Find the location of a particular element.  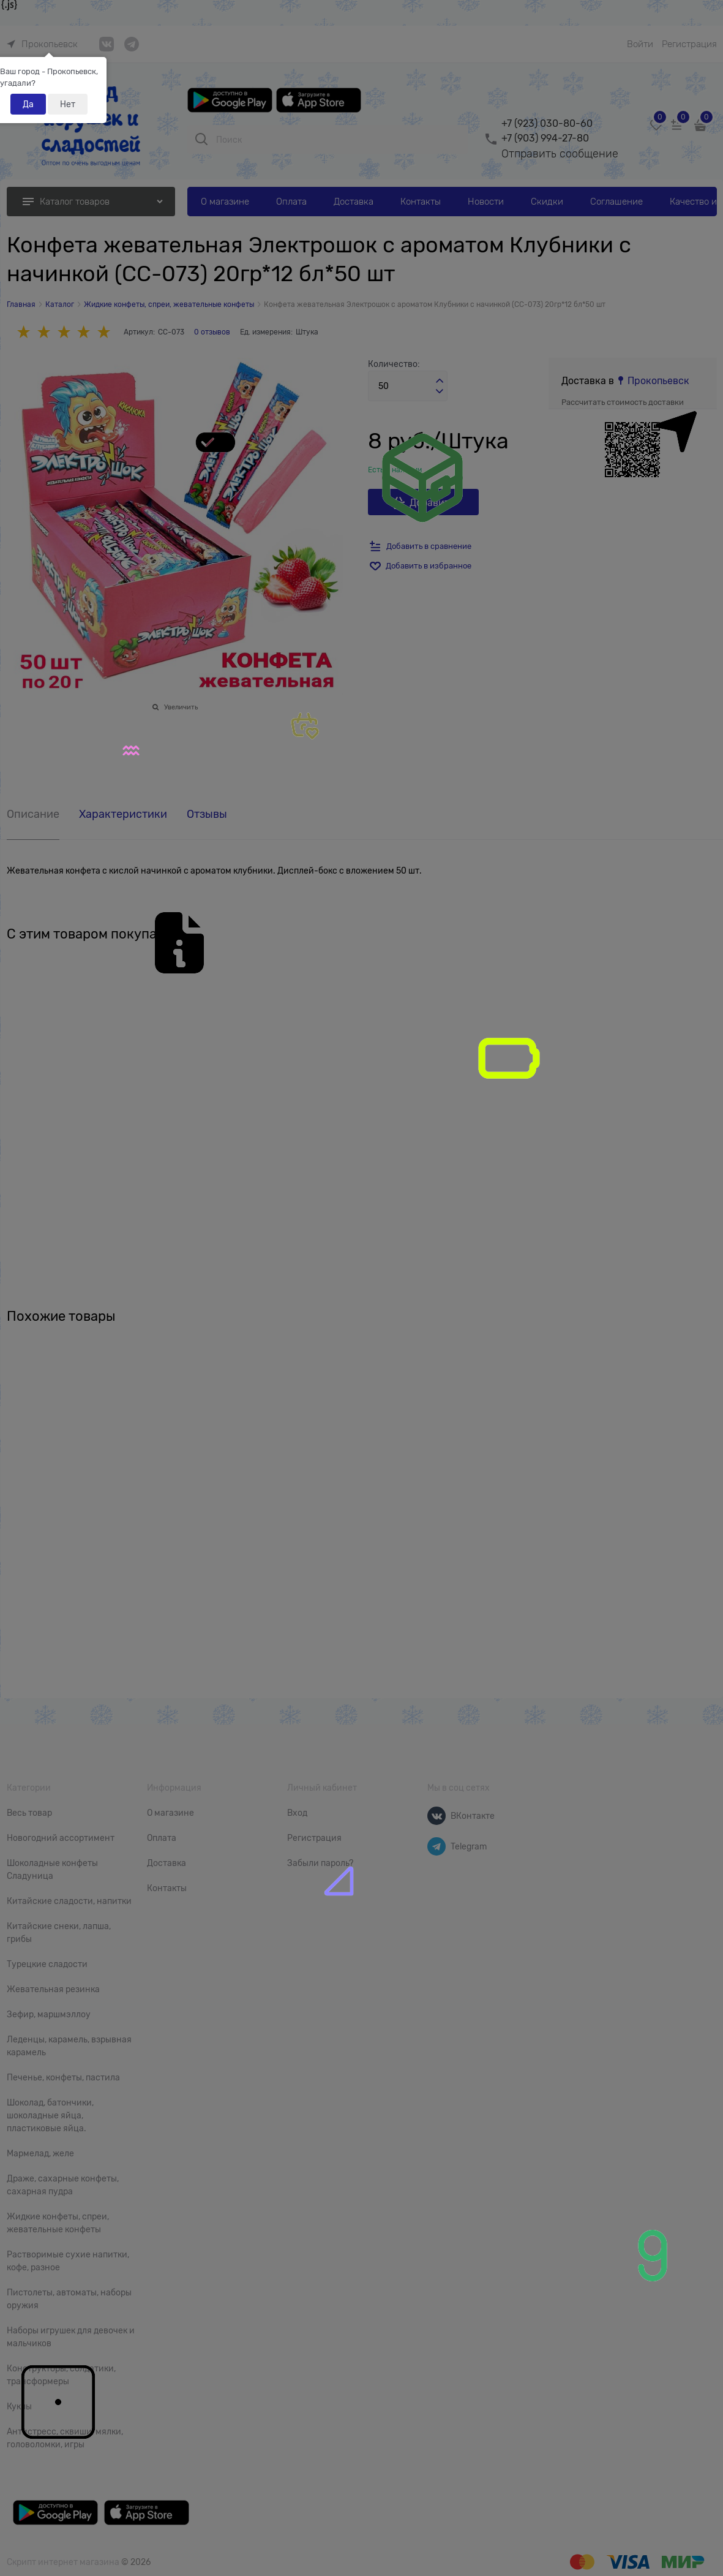

add item to favorites or wishlist is located at coordinates (304, 725).